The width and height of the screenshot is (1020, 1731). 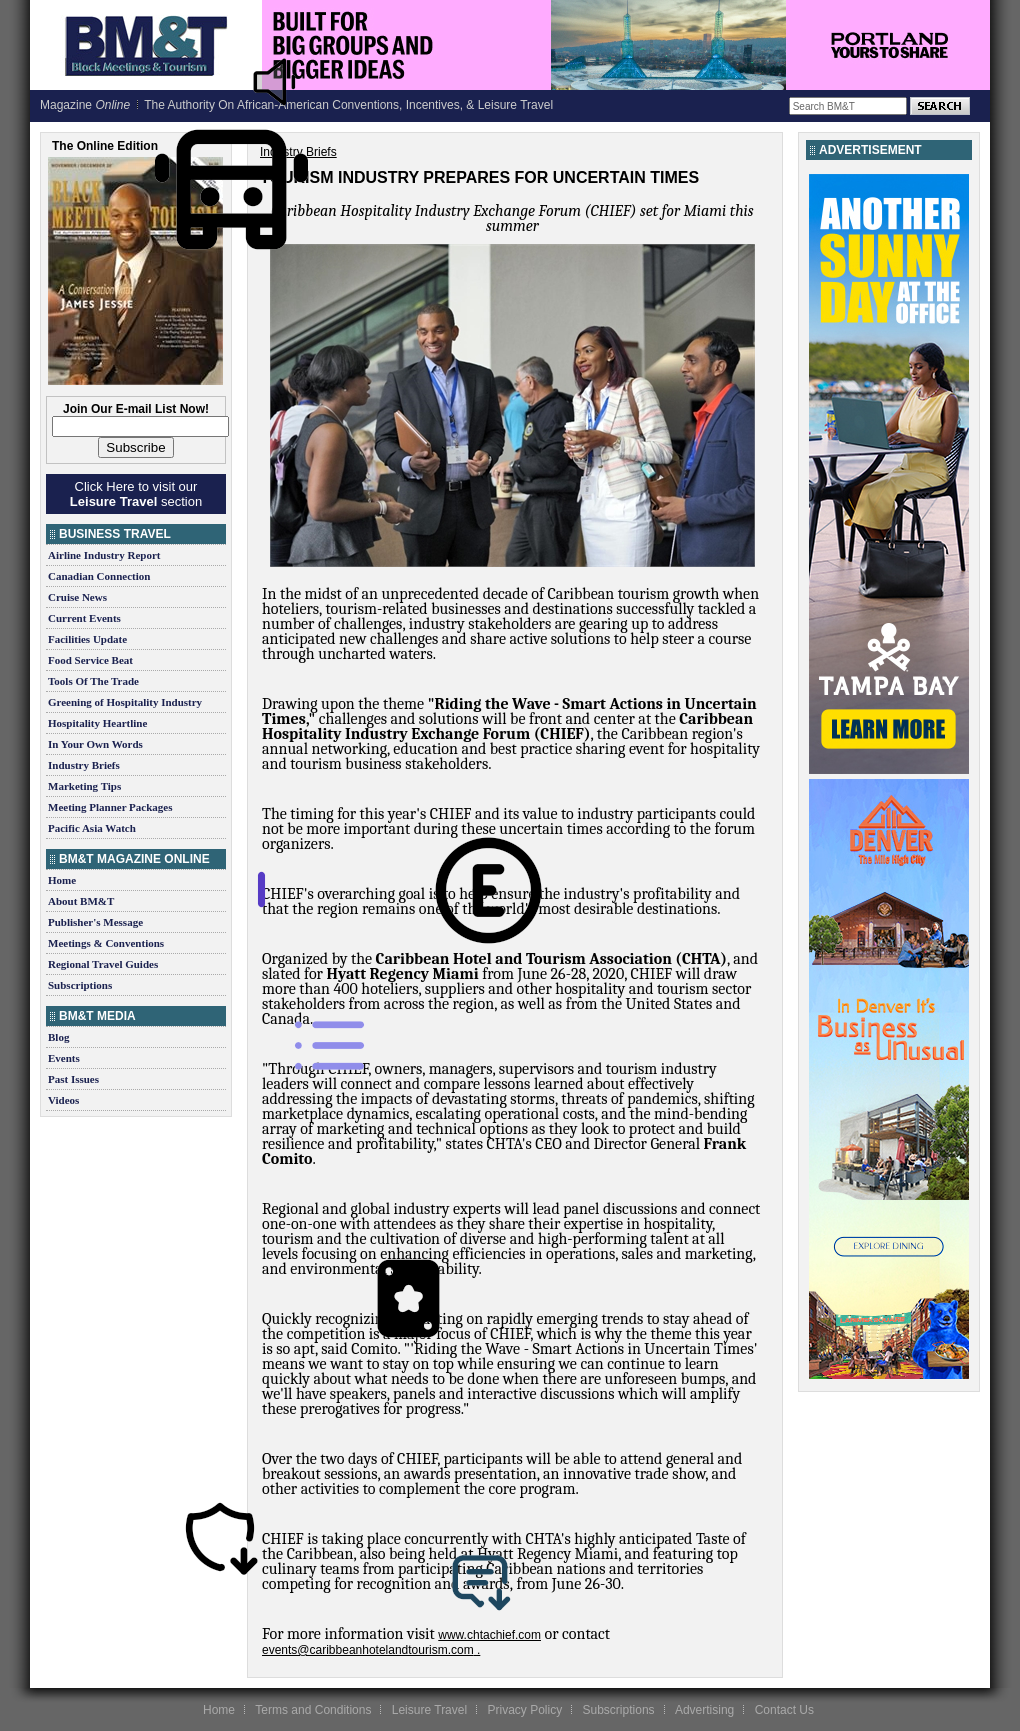 What do you see at coordinates (480, 1580) in the screenshot?
I see `download message or conversation` at bounding box center [480, 1580].